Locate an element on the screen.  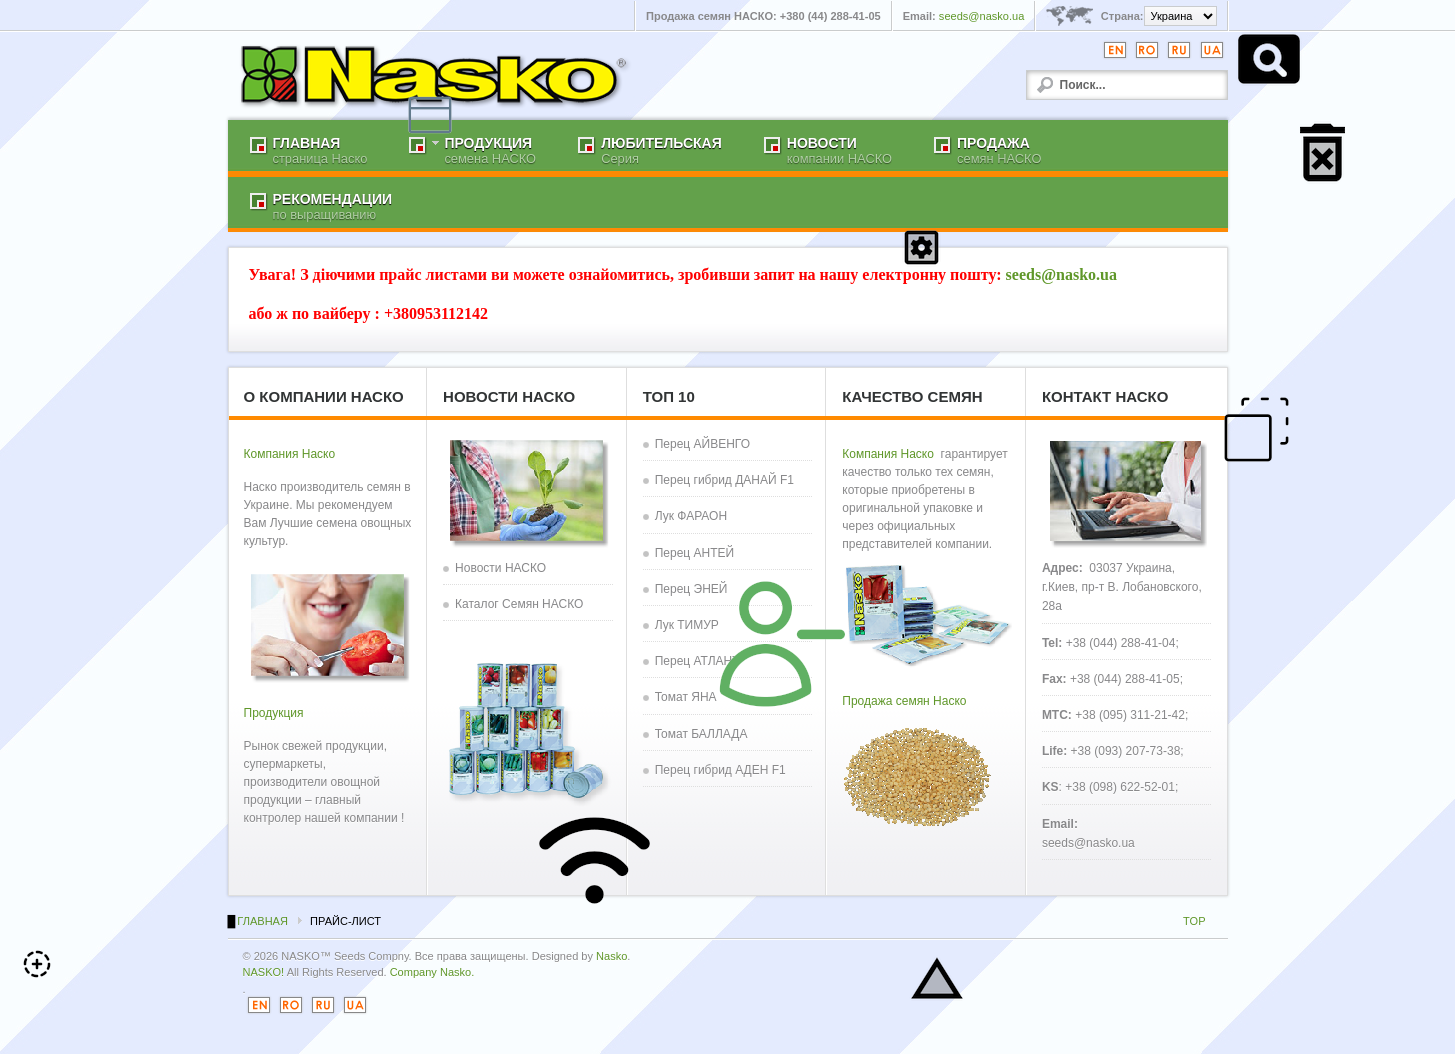
access application settings is located at coordinates (921, 247).